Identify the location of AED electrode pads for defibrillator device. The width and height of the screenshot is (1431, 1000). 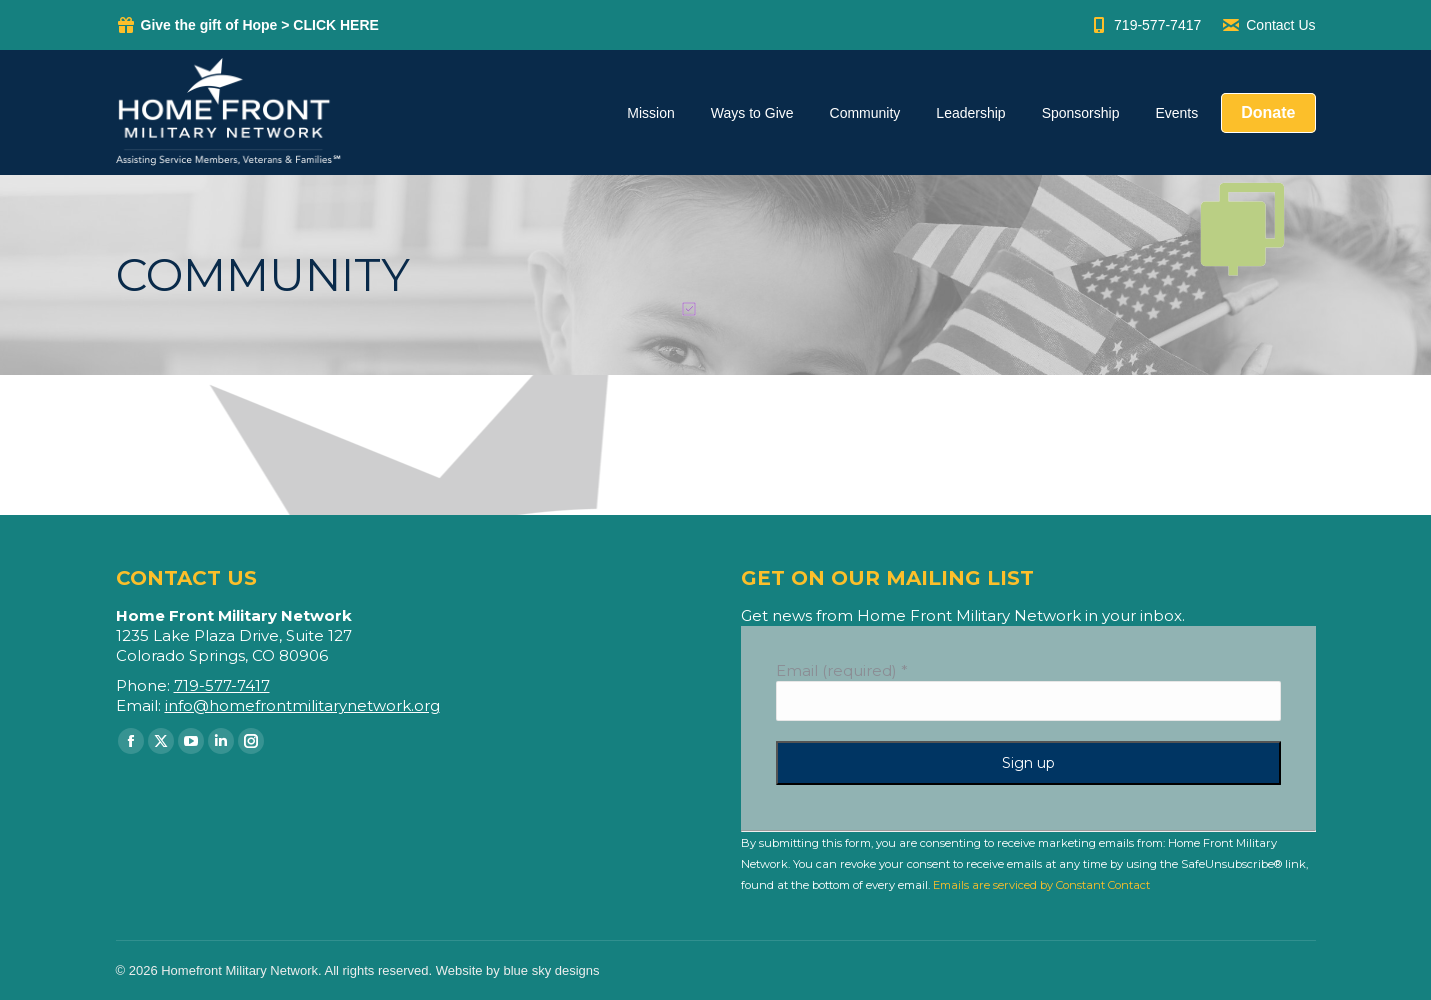
(1242, 224).